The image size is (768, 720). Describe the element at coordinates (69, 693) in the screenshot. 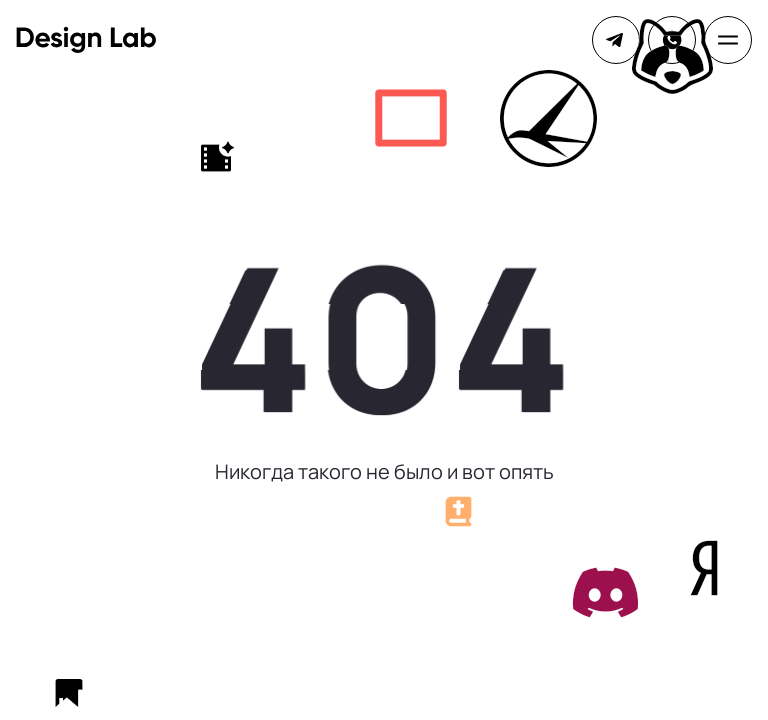

I see `homepage app logo` at that location.